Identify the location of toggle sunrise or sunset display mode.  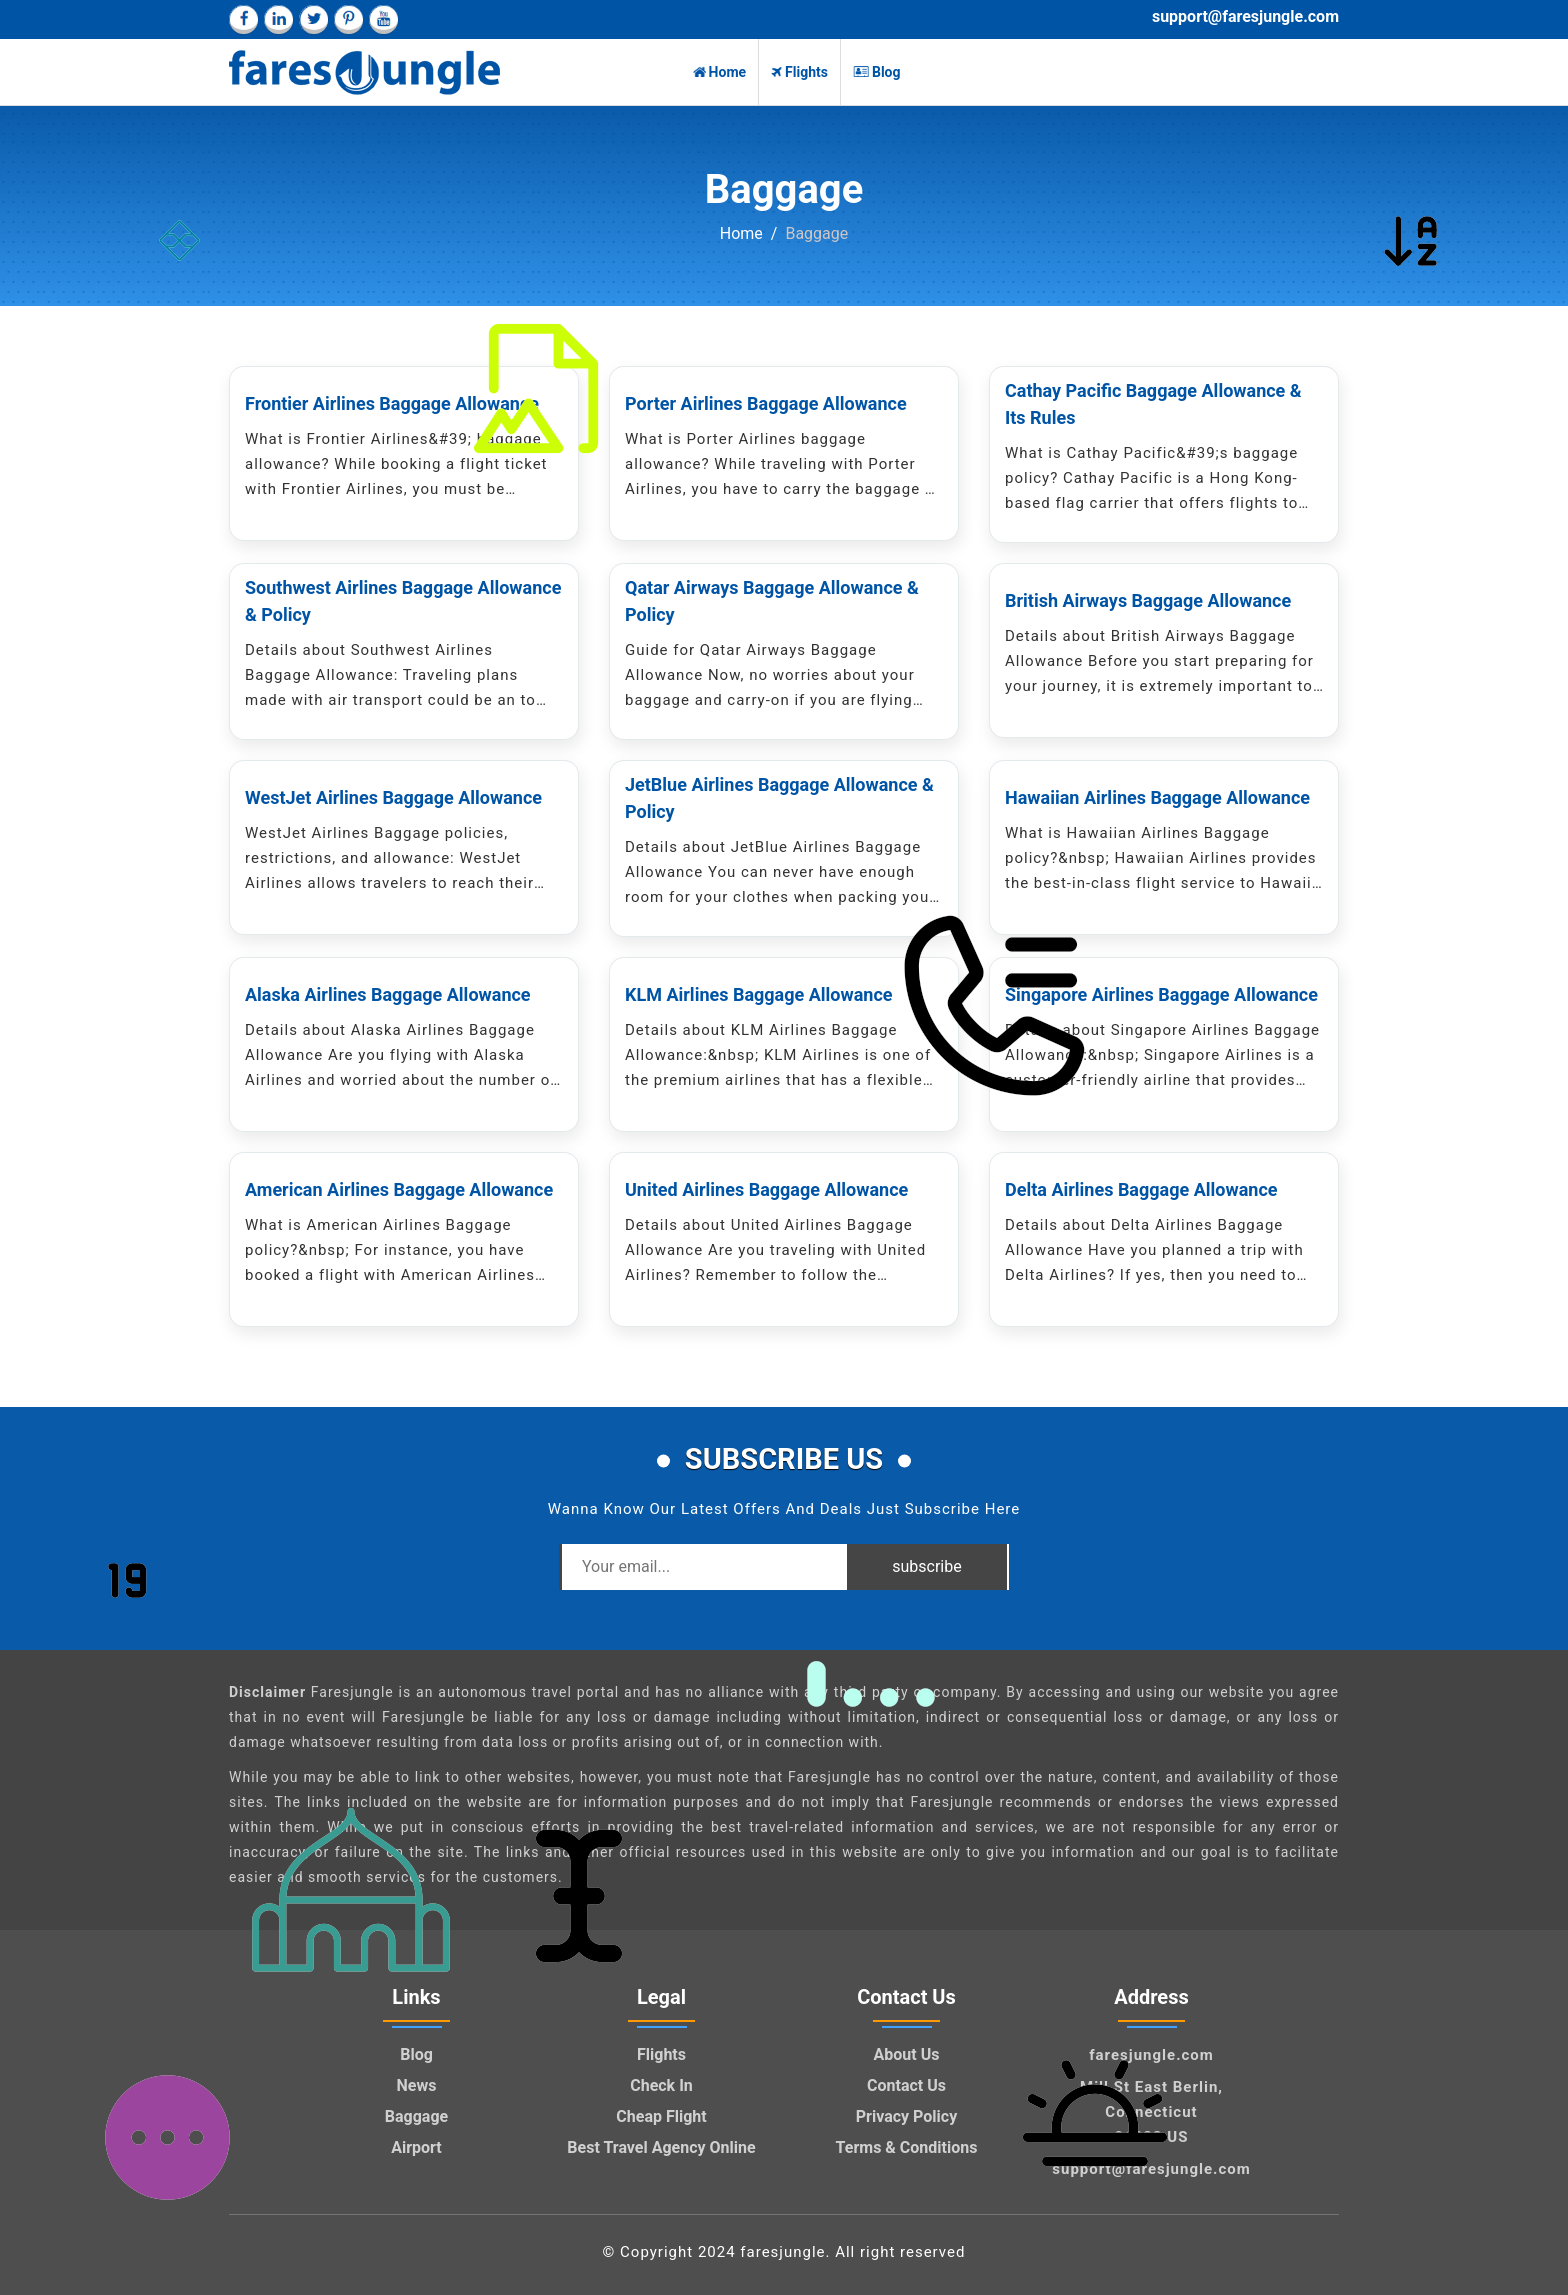
(1095, 2118).